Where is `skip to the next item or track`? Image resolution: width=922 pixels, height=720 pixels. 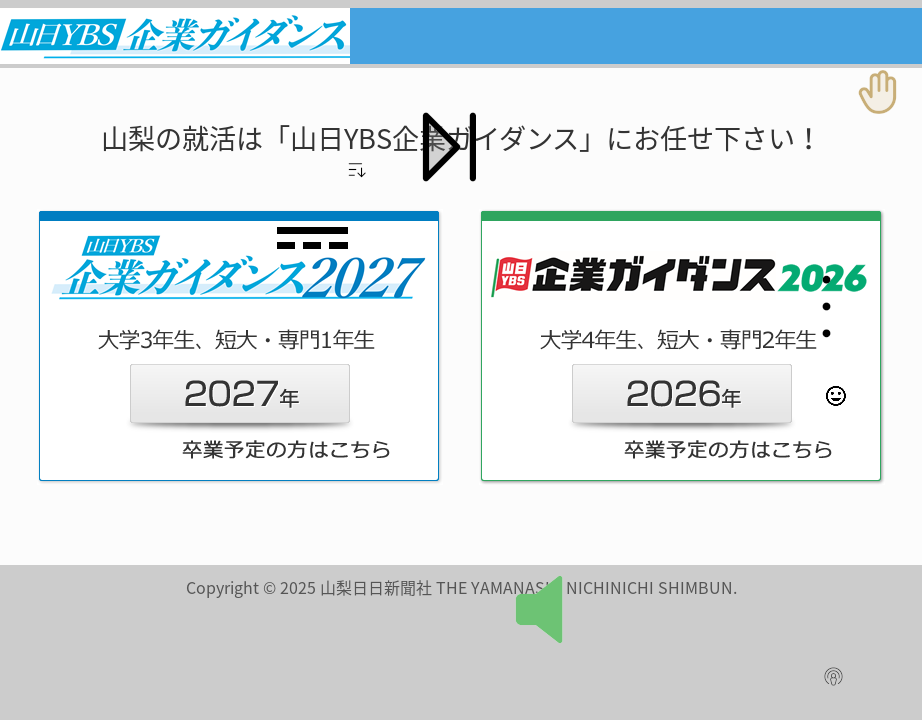
skip to the next item or track is located at coordinates (451, 147).